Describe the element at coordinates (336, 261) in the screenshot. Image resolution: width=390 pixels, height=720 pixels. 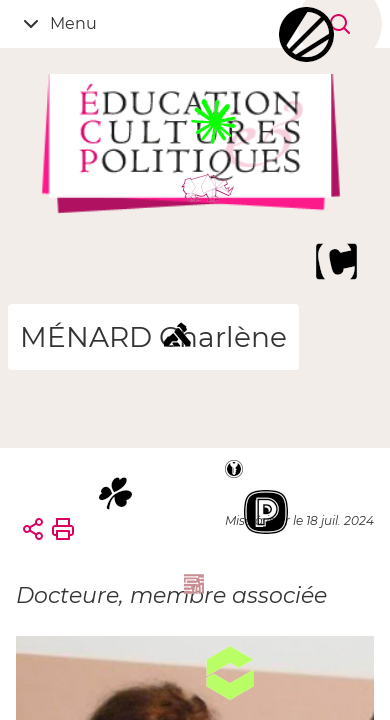
I see `contao CMS logo` at that location.